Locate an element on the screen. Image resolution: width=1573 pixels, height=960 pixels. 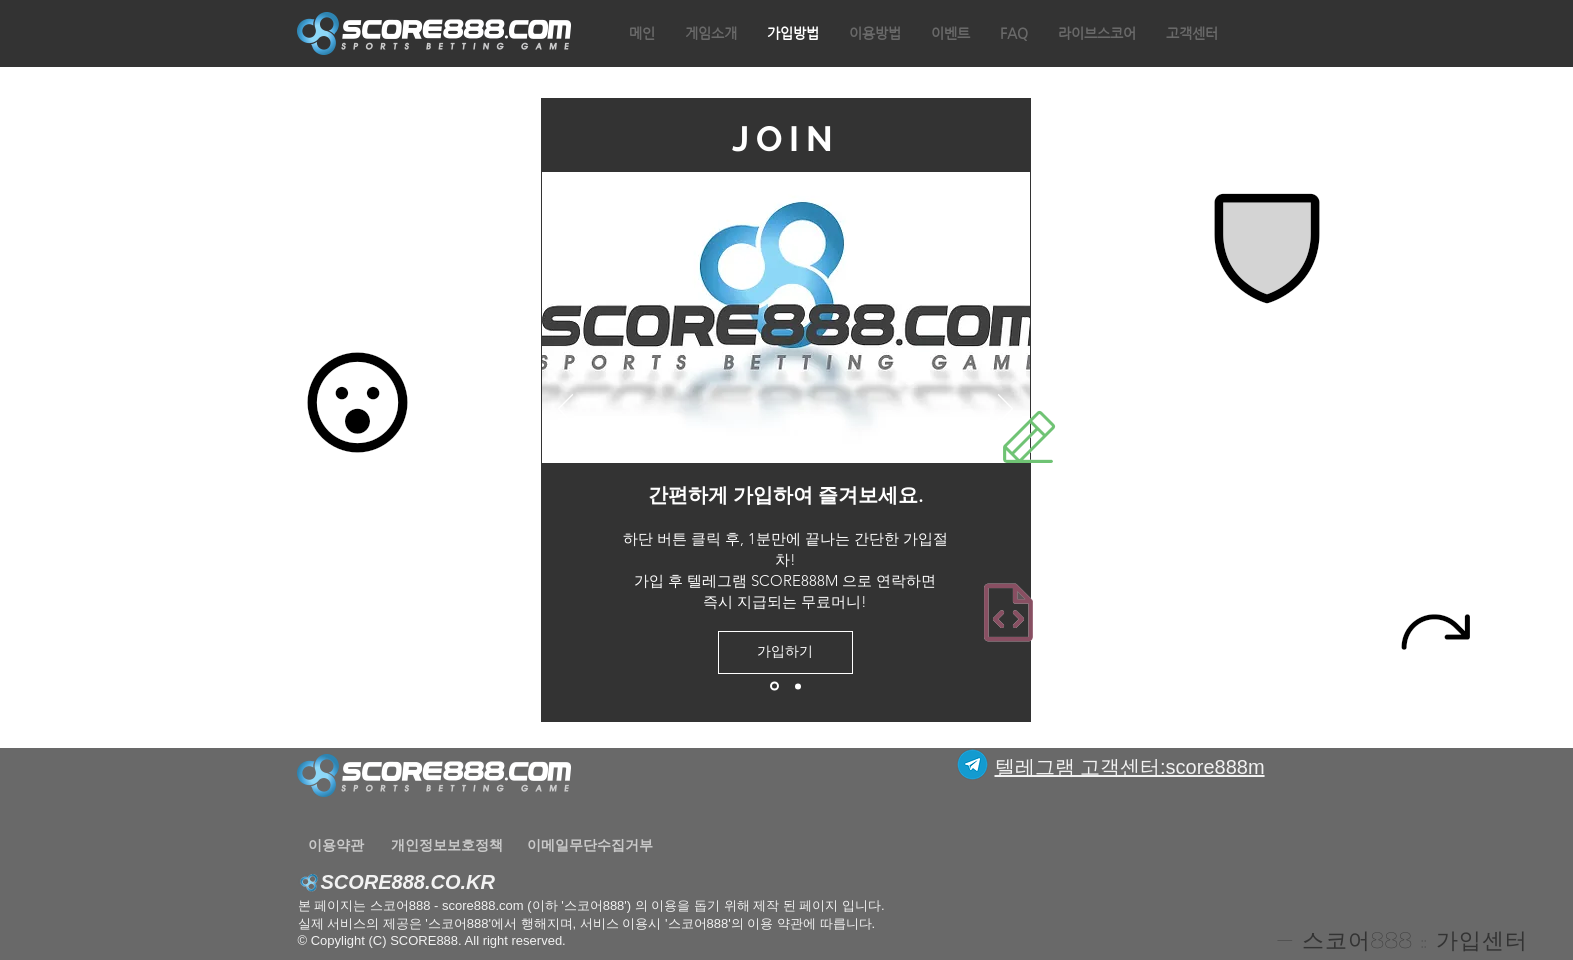
view source code file is located at coordinates (1008, 612).